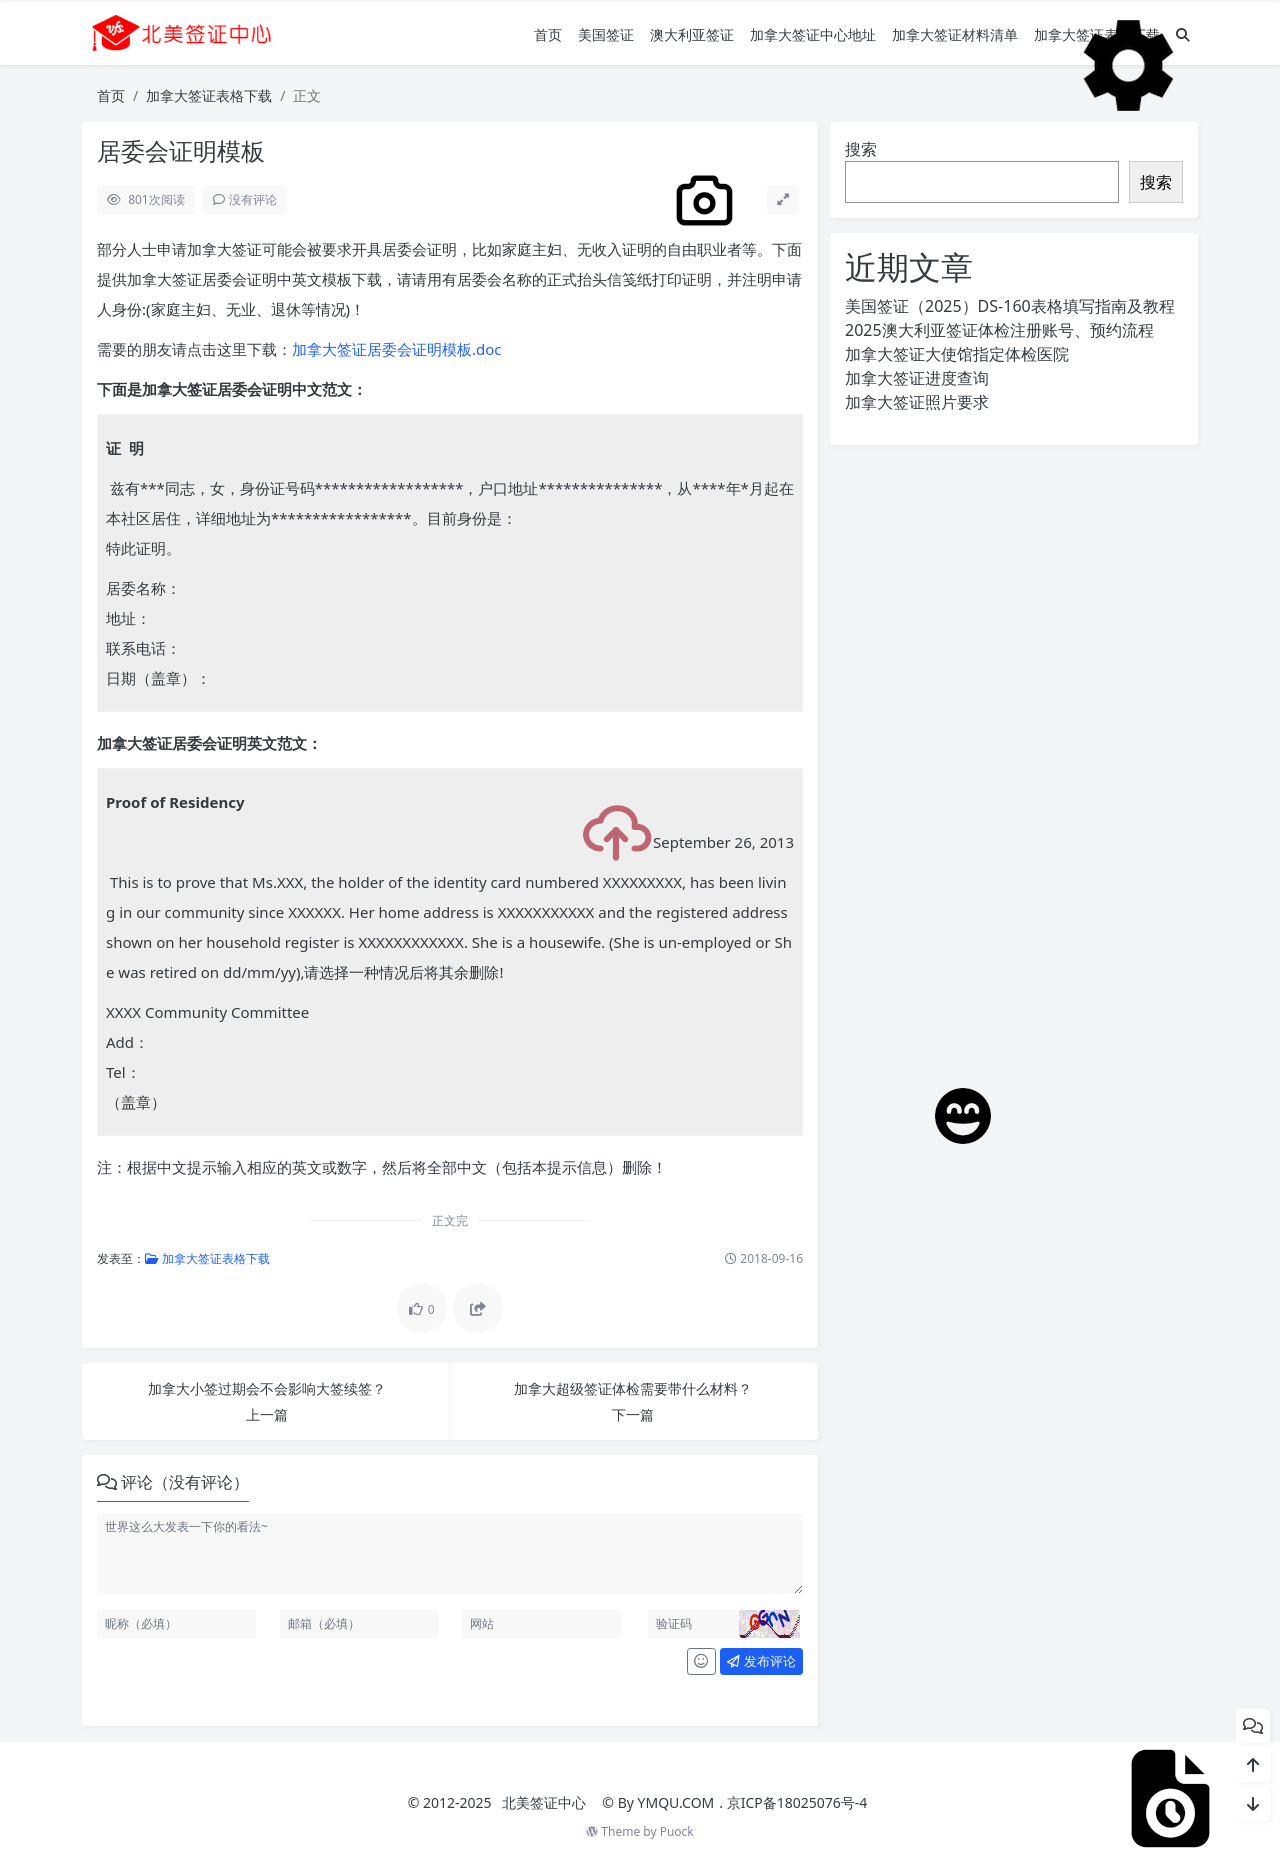 The image size is (1280, 1871). What do you see at coordinates (963, 1116) in the screenshot?
I see `add a happy reaction or emoji` at bounding box center [963, 1116].